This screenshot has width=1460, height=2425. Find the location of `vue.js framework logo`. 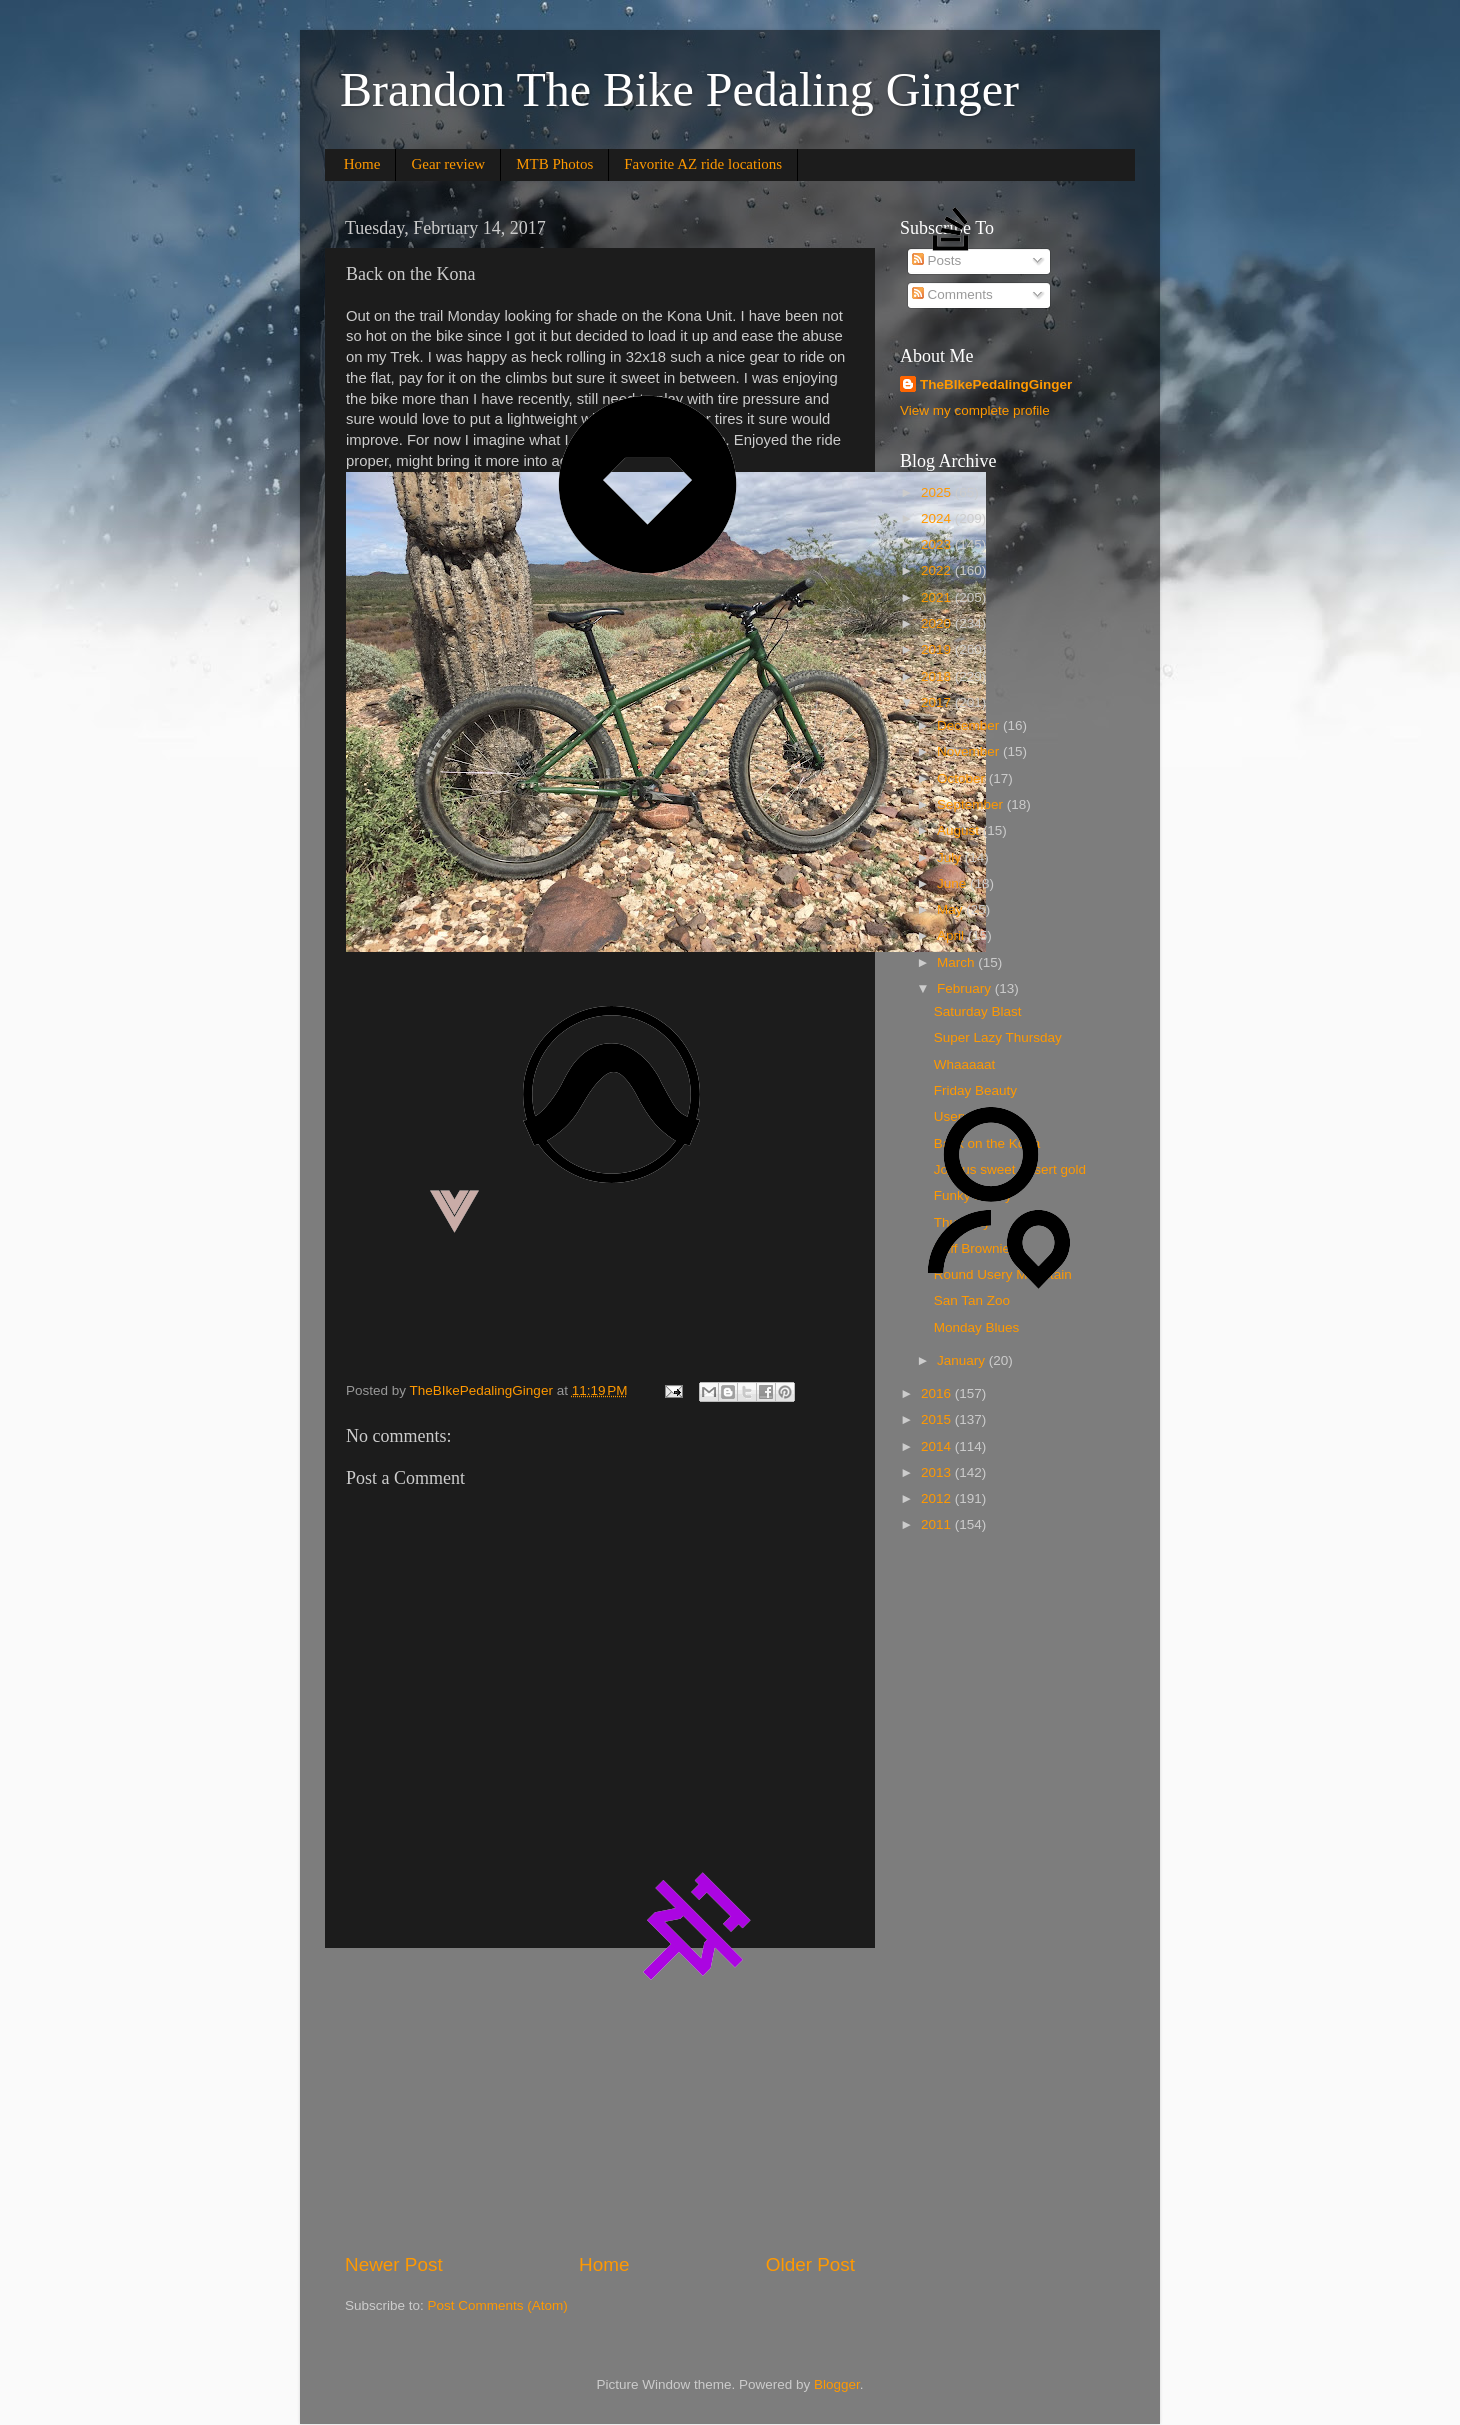

vue.js framework logo is located at coordinates (454, 1210).